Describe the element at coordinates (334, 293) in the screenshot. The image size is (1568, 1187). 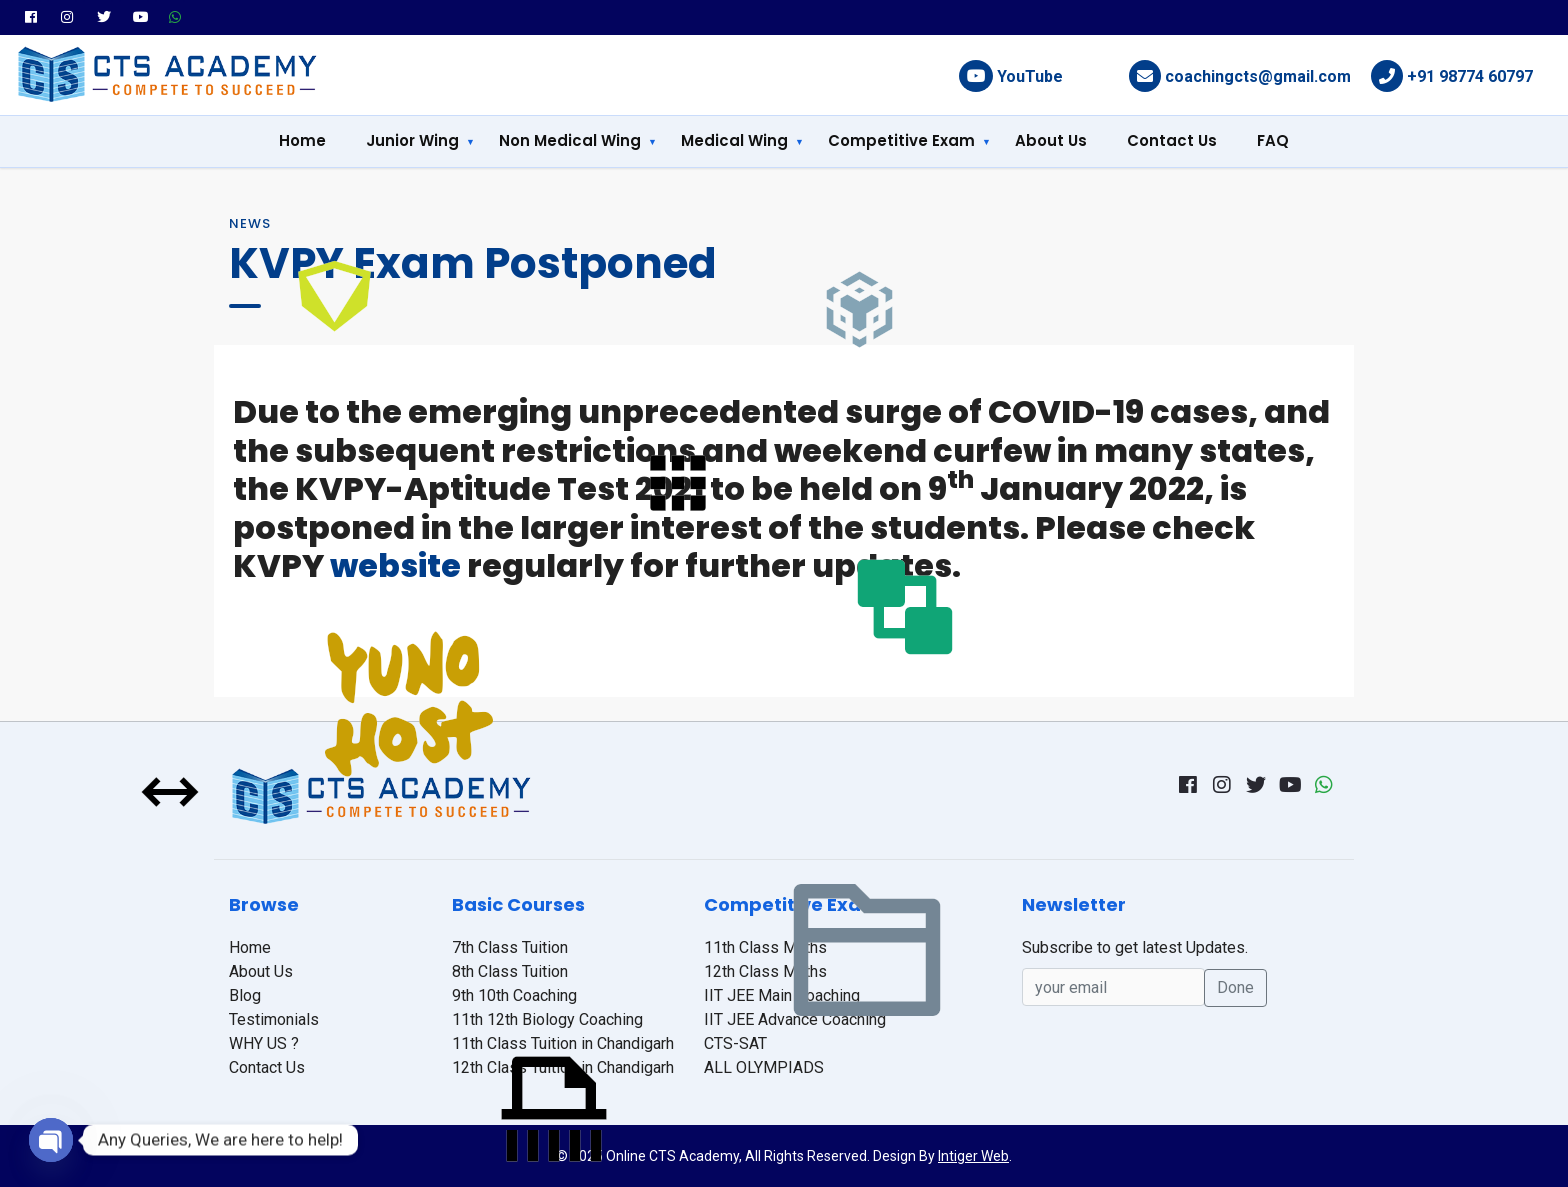
I see `openbase logo` at that location.